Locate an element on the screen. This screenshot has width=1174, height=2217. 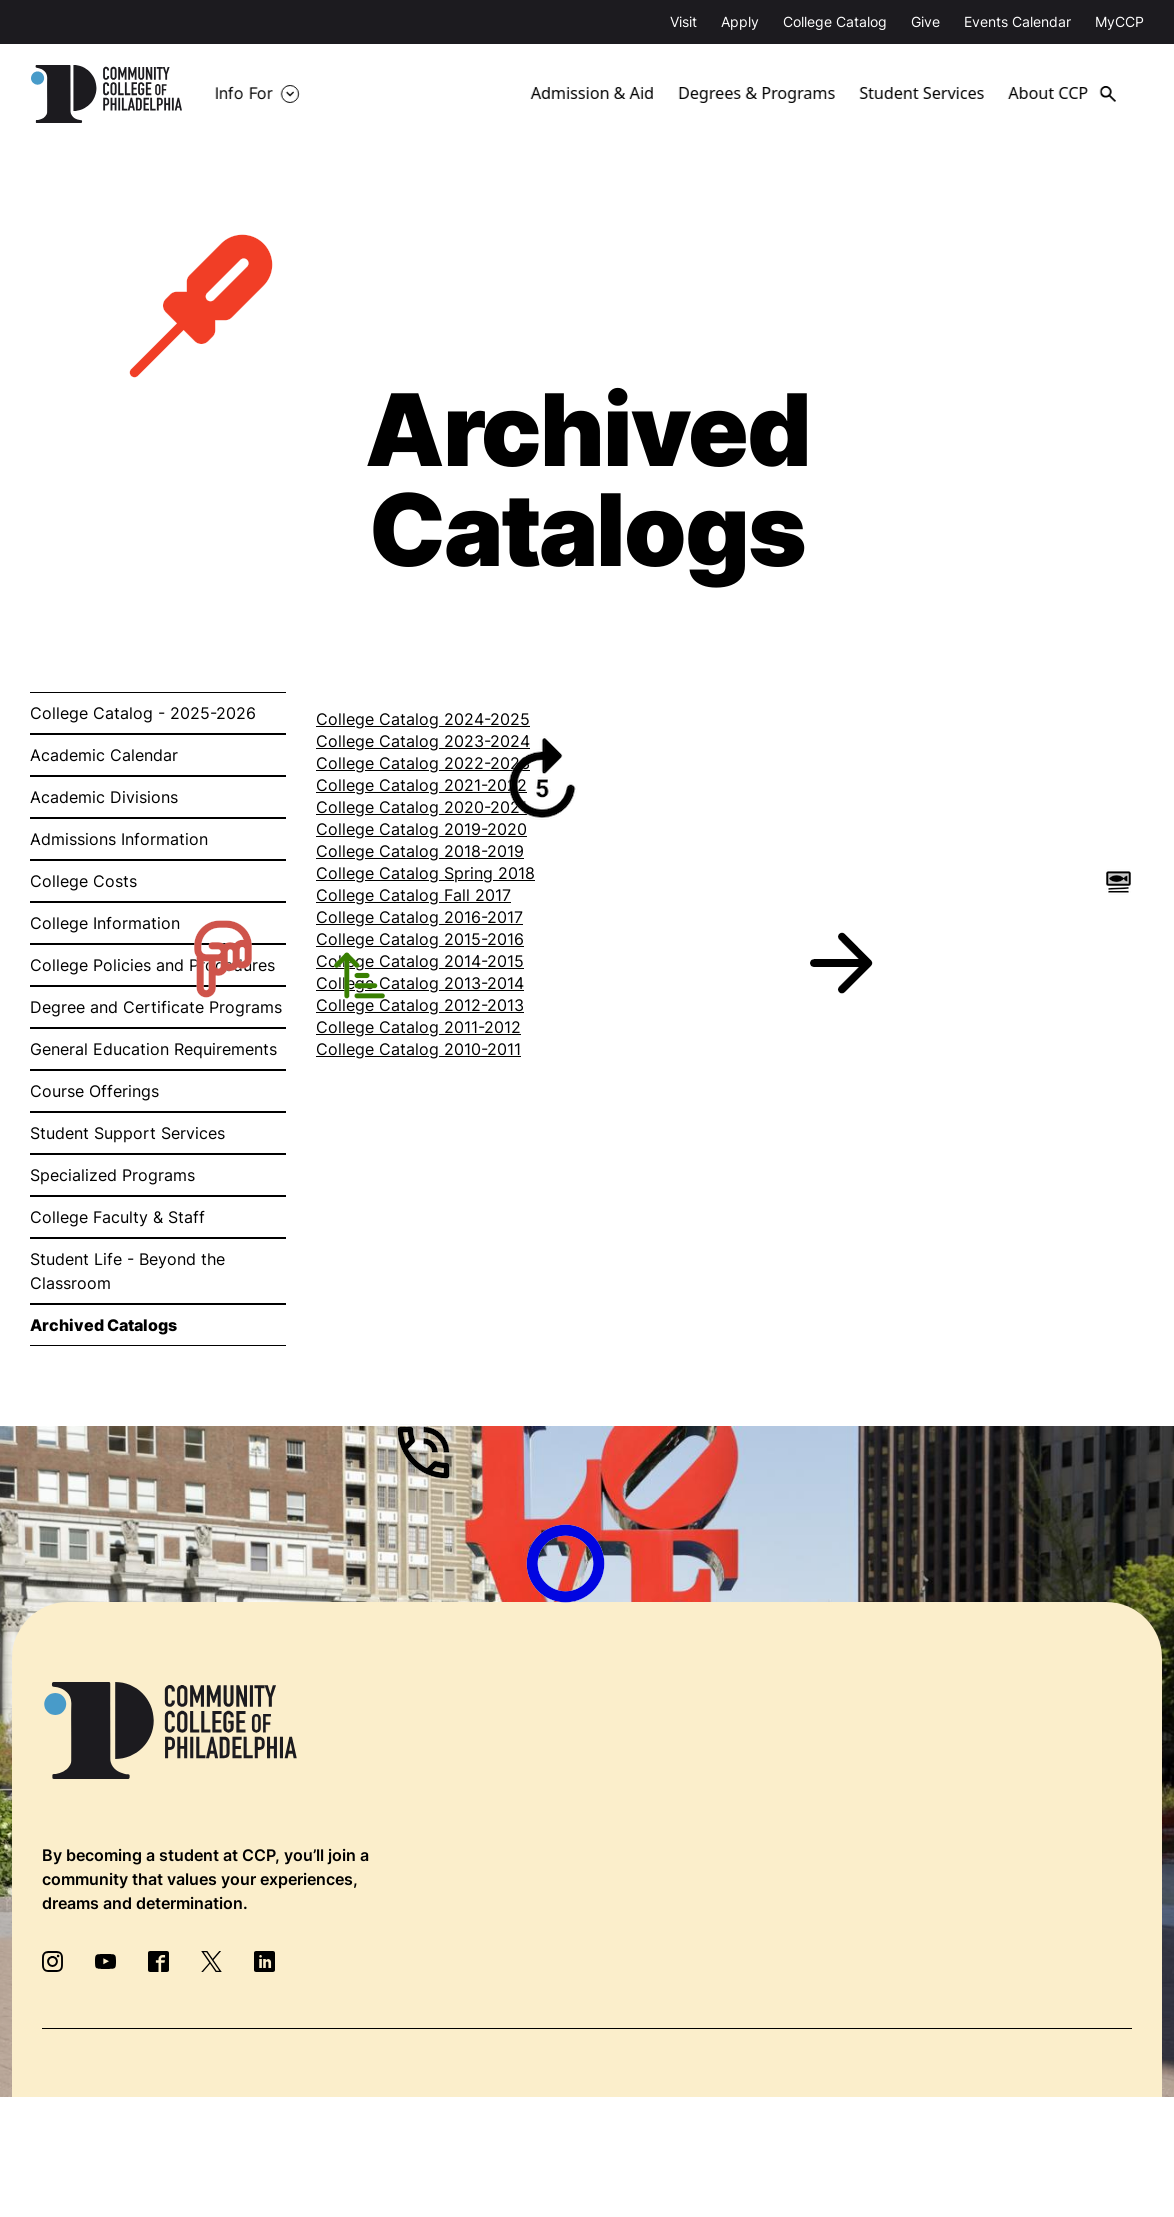
skip forward 5 seconds in media playback is located at coordinates (542, 780).